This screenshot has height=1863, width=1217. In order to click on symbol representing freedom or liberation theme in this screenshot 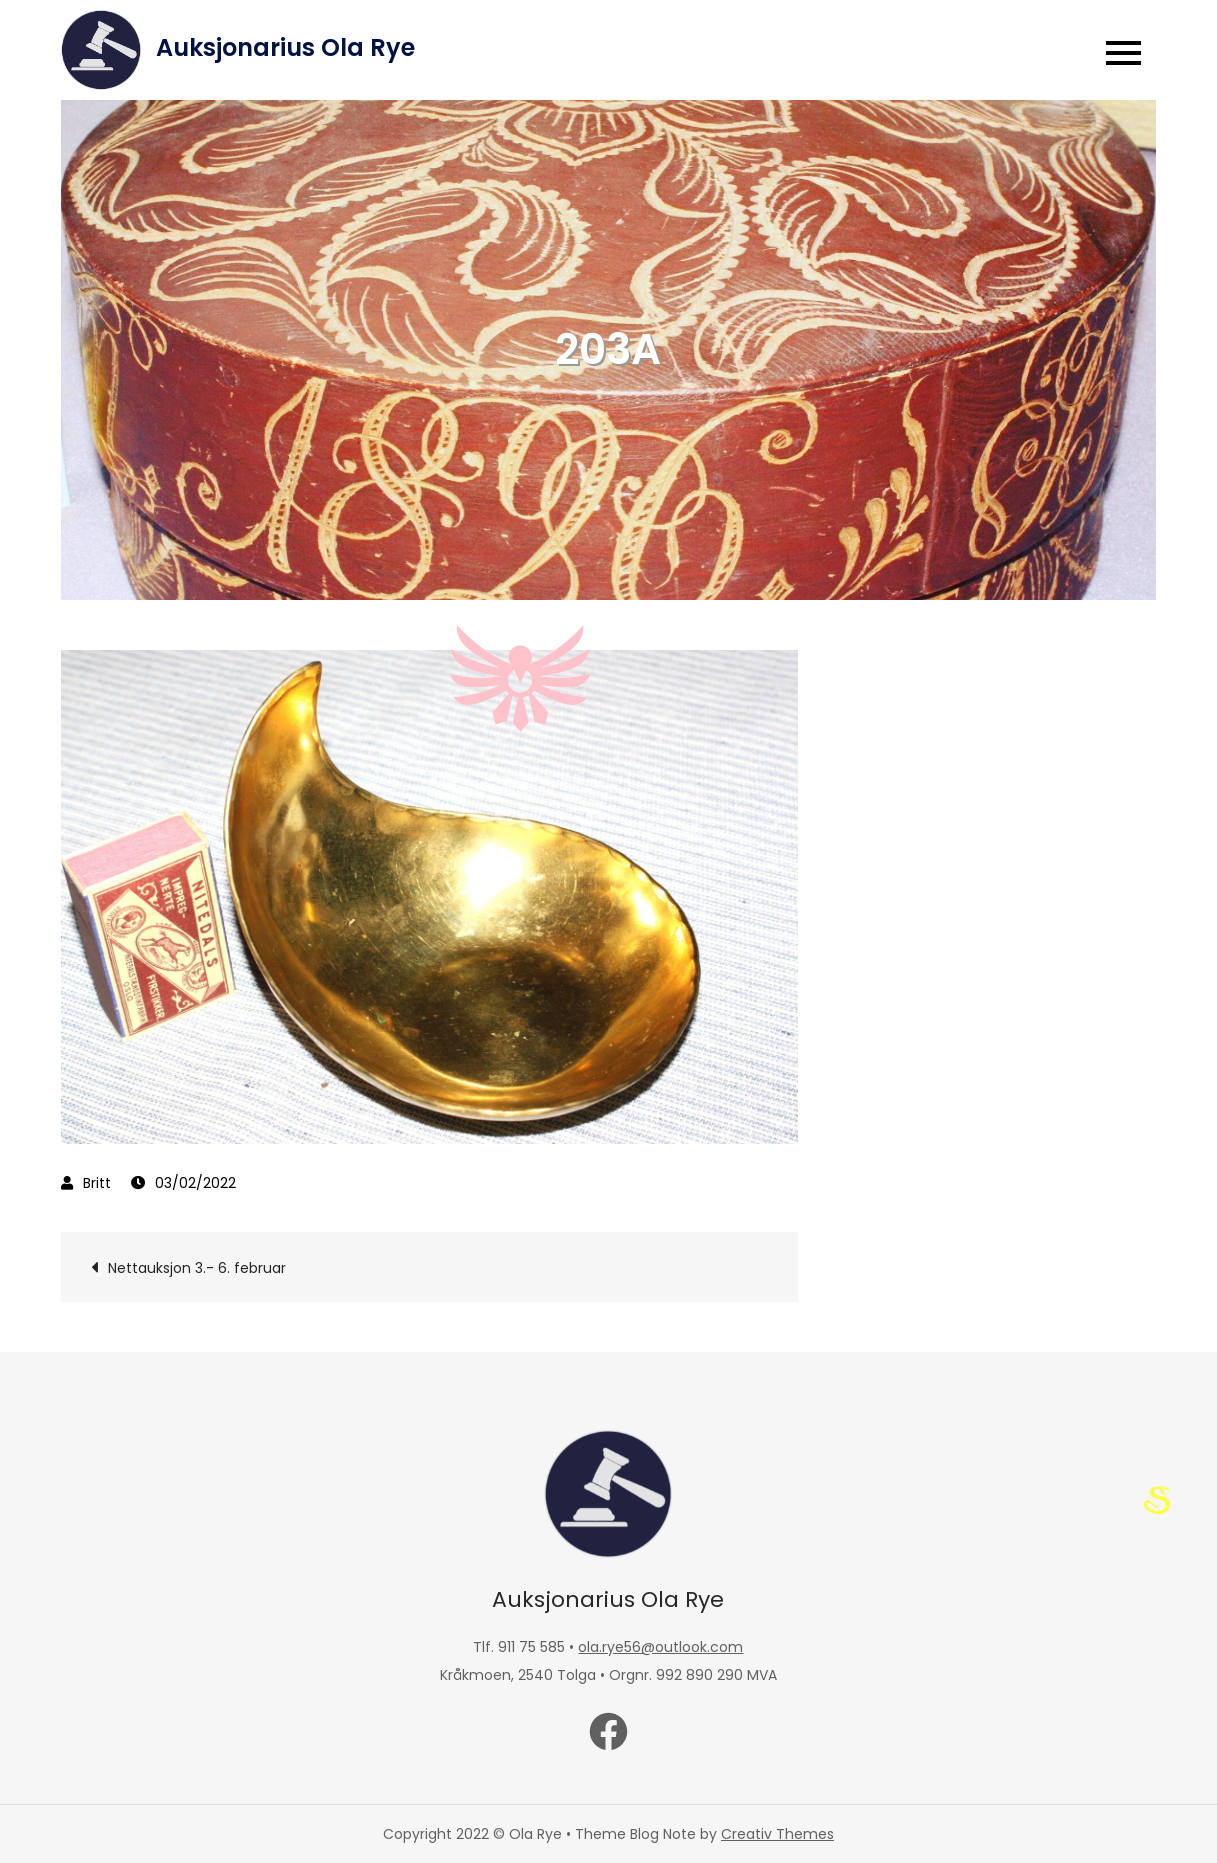, I will do `click(520, 680)`.